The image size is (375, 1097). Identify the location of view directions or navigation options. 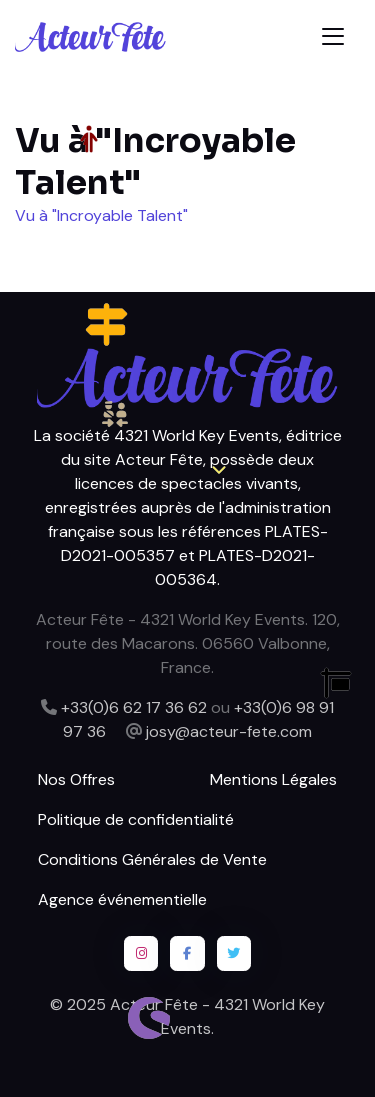
(106, 324).